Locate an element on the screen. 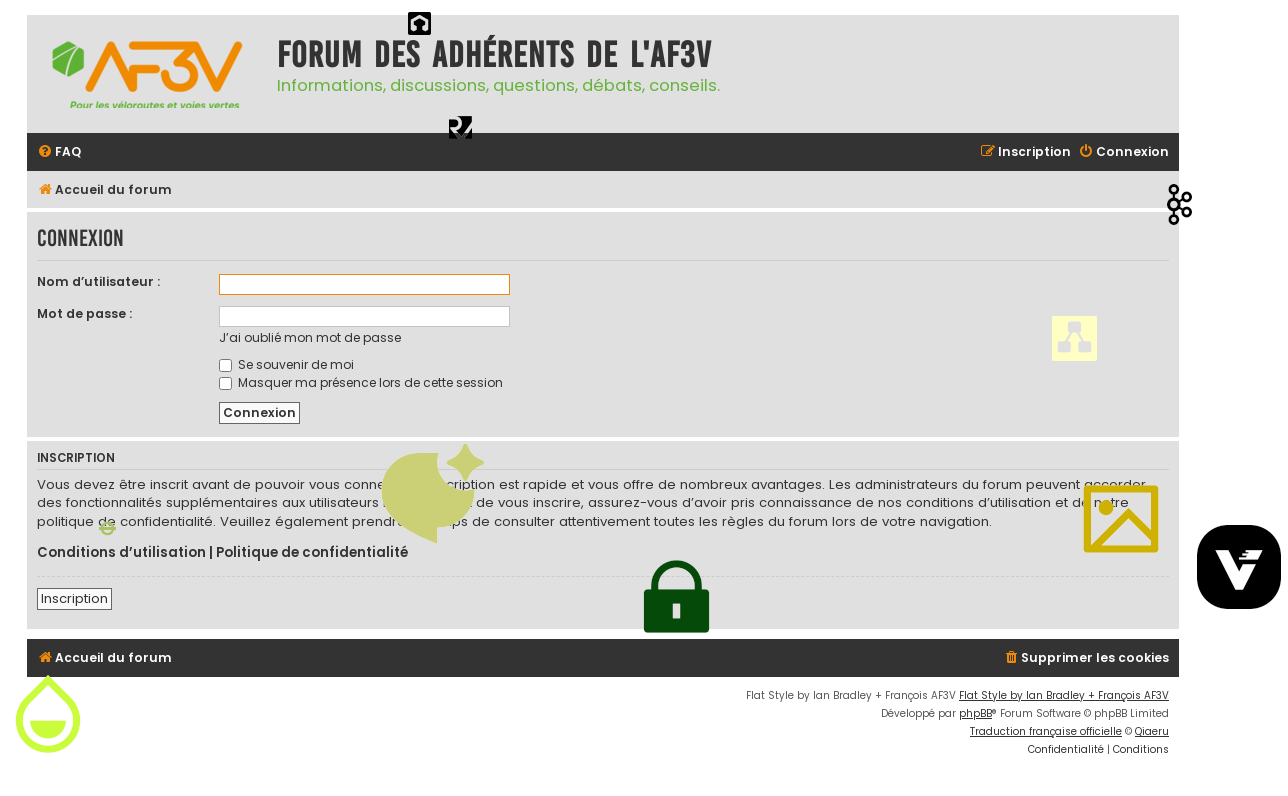 This screenshot has height=796, width=1288. open diagrams.net application is located at coordinates (1074, 338).